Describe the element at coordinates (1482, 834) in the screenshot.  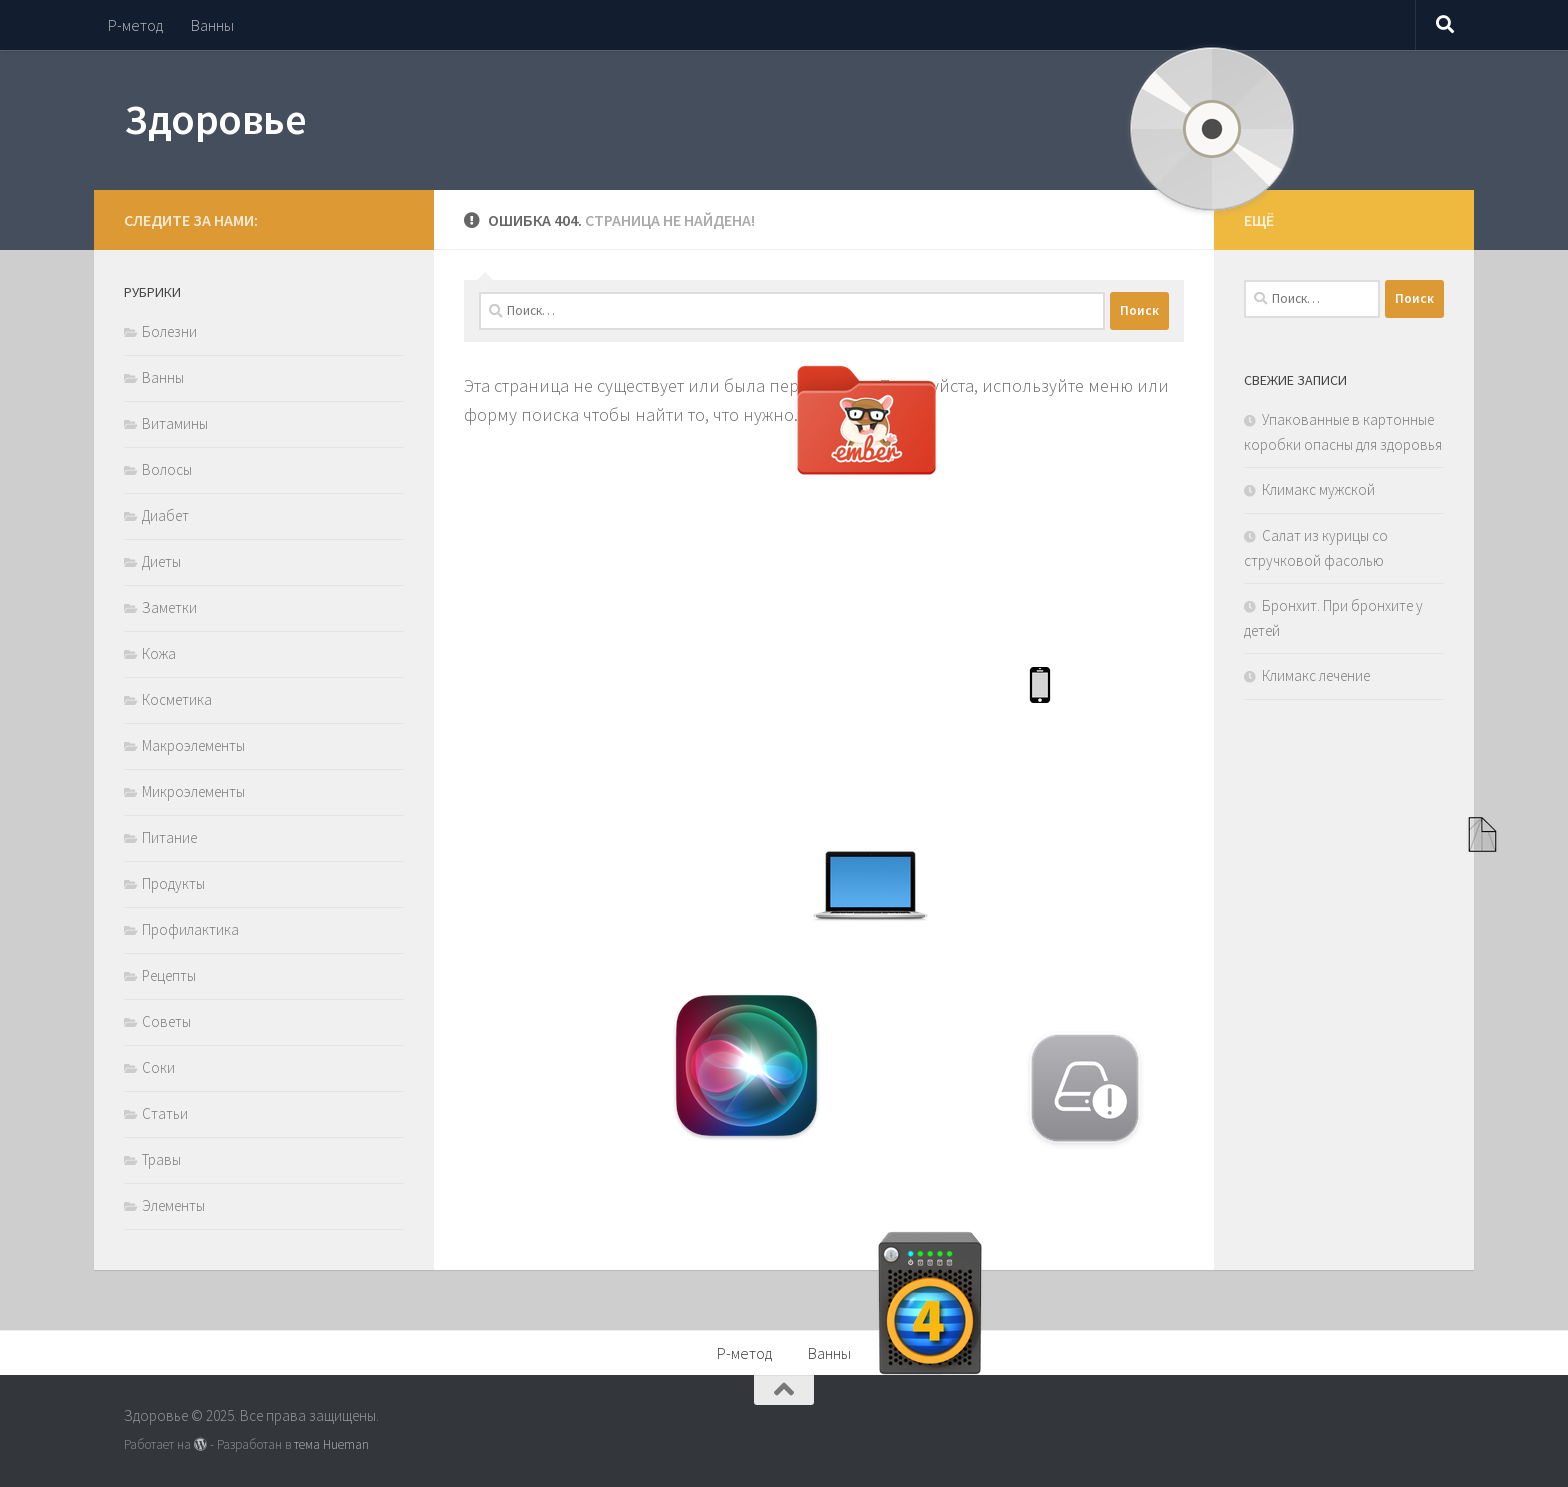
I see `view email drafts folder` at that location.